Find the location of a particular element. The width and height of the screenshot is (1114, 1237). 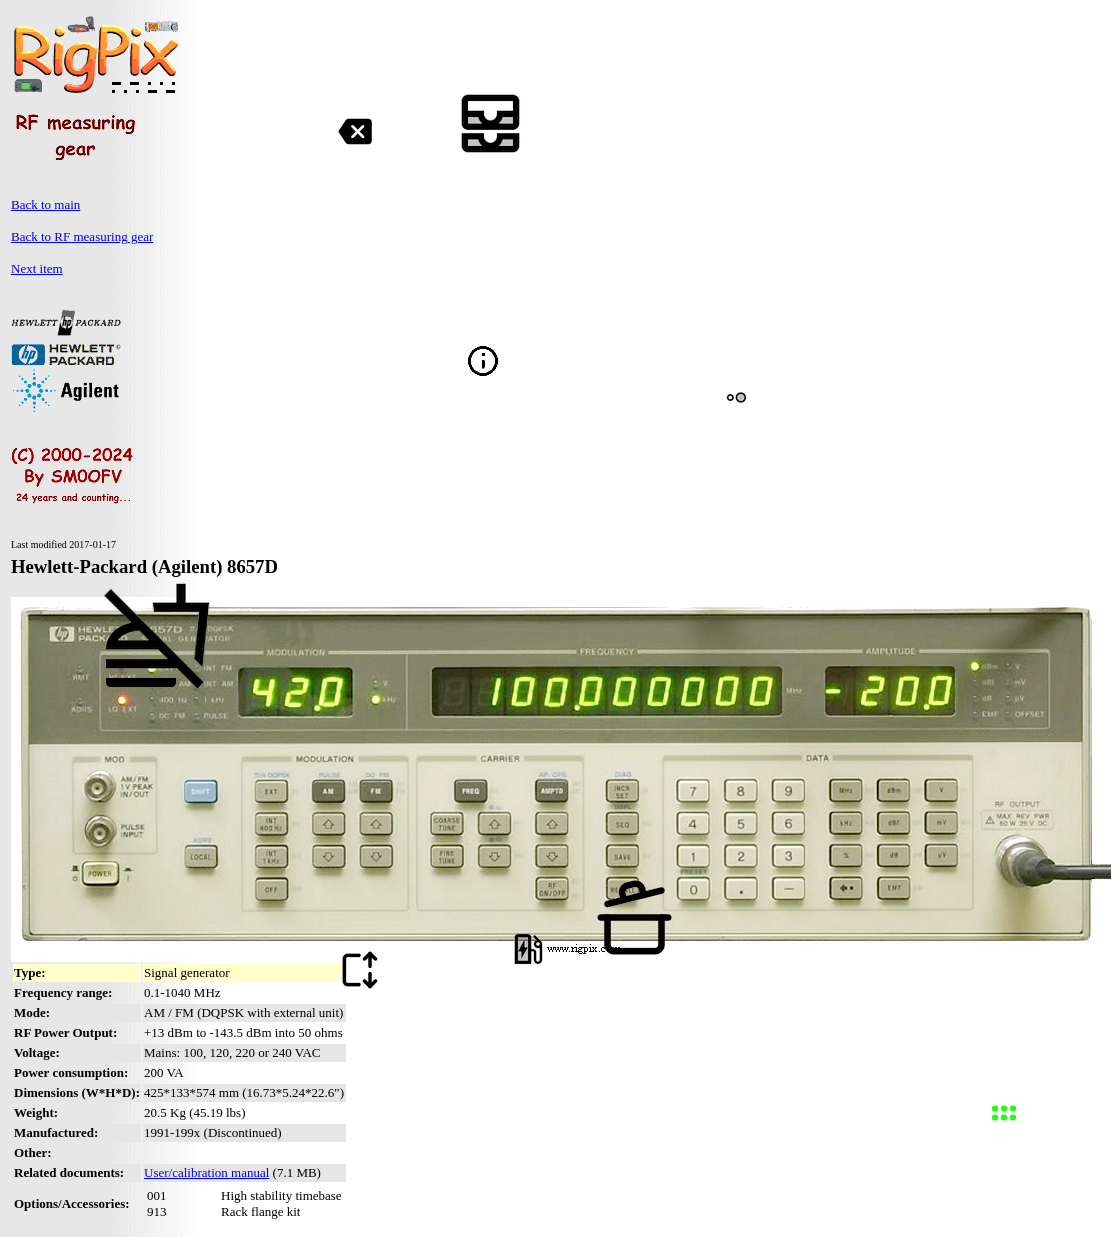

delete the last character entered is located at coordinates (356, 131).